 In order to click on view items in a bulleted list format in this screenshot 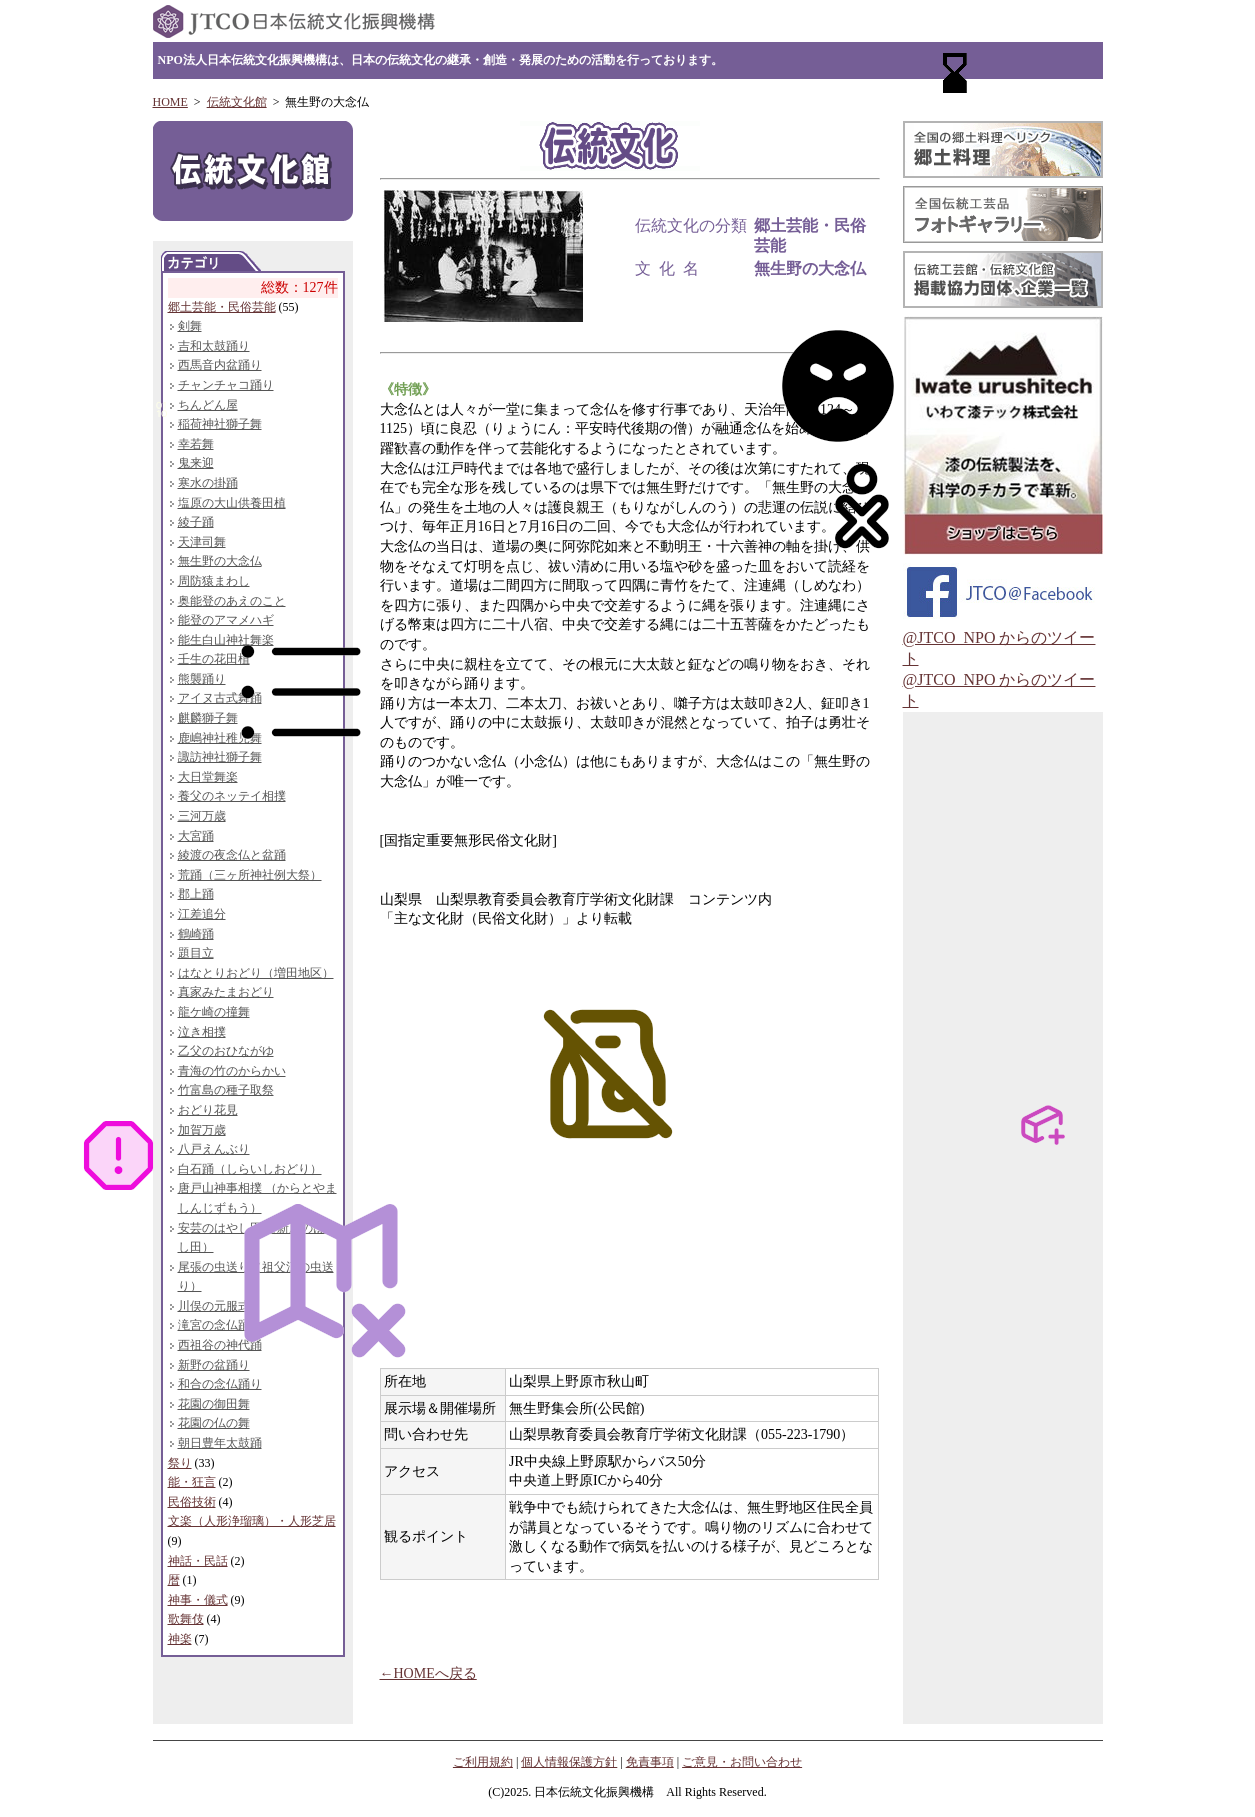, I will do `click(301, 692)`.